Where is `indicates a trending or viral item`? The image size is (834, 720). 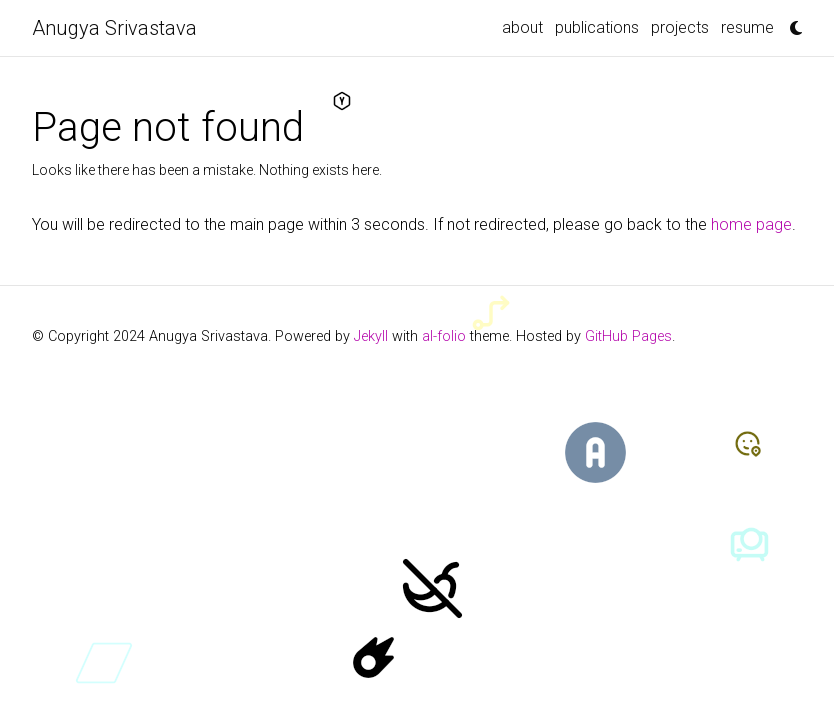 indicates a trending or viral item is located at coordinates (373, 657).